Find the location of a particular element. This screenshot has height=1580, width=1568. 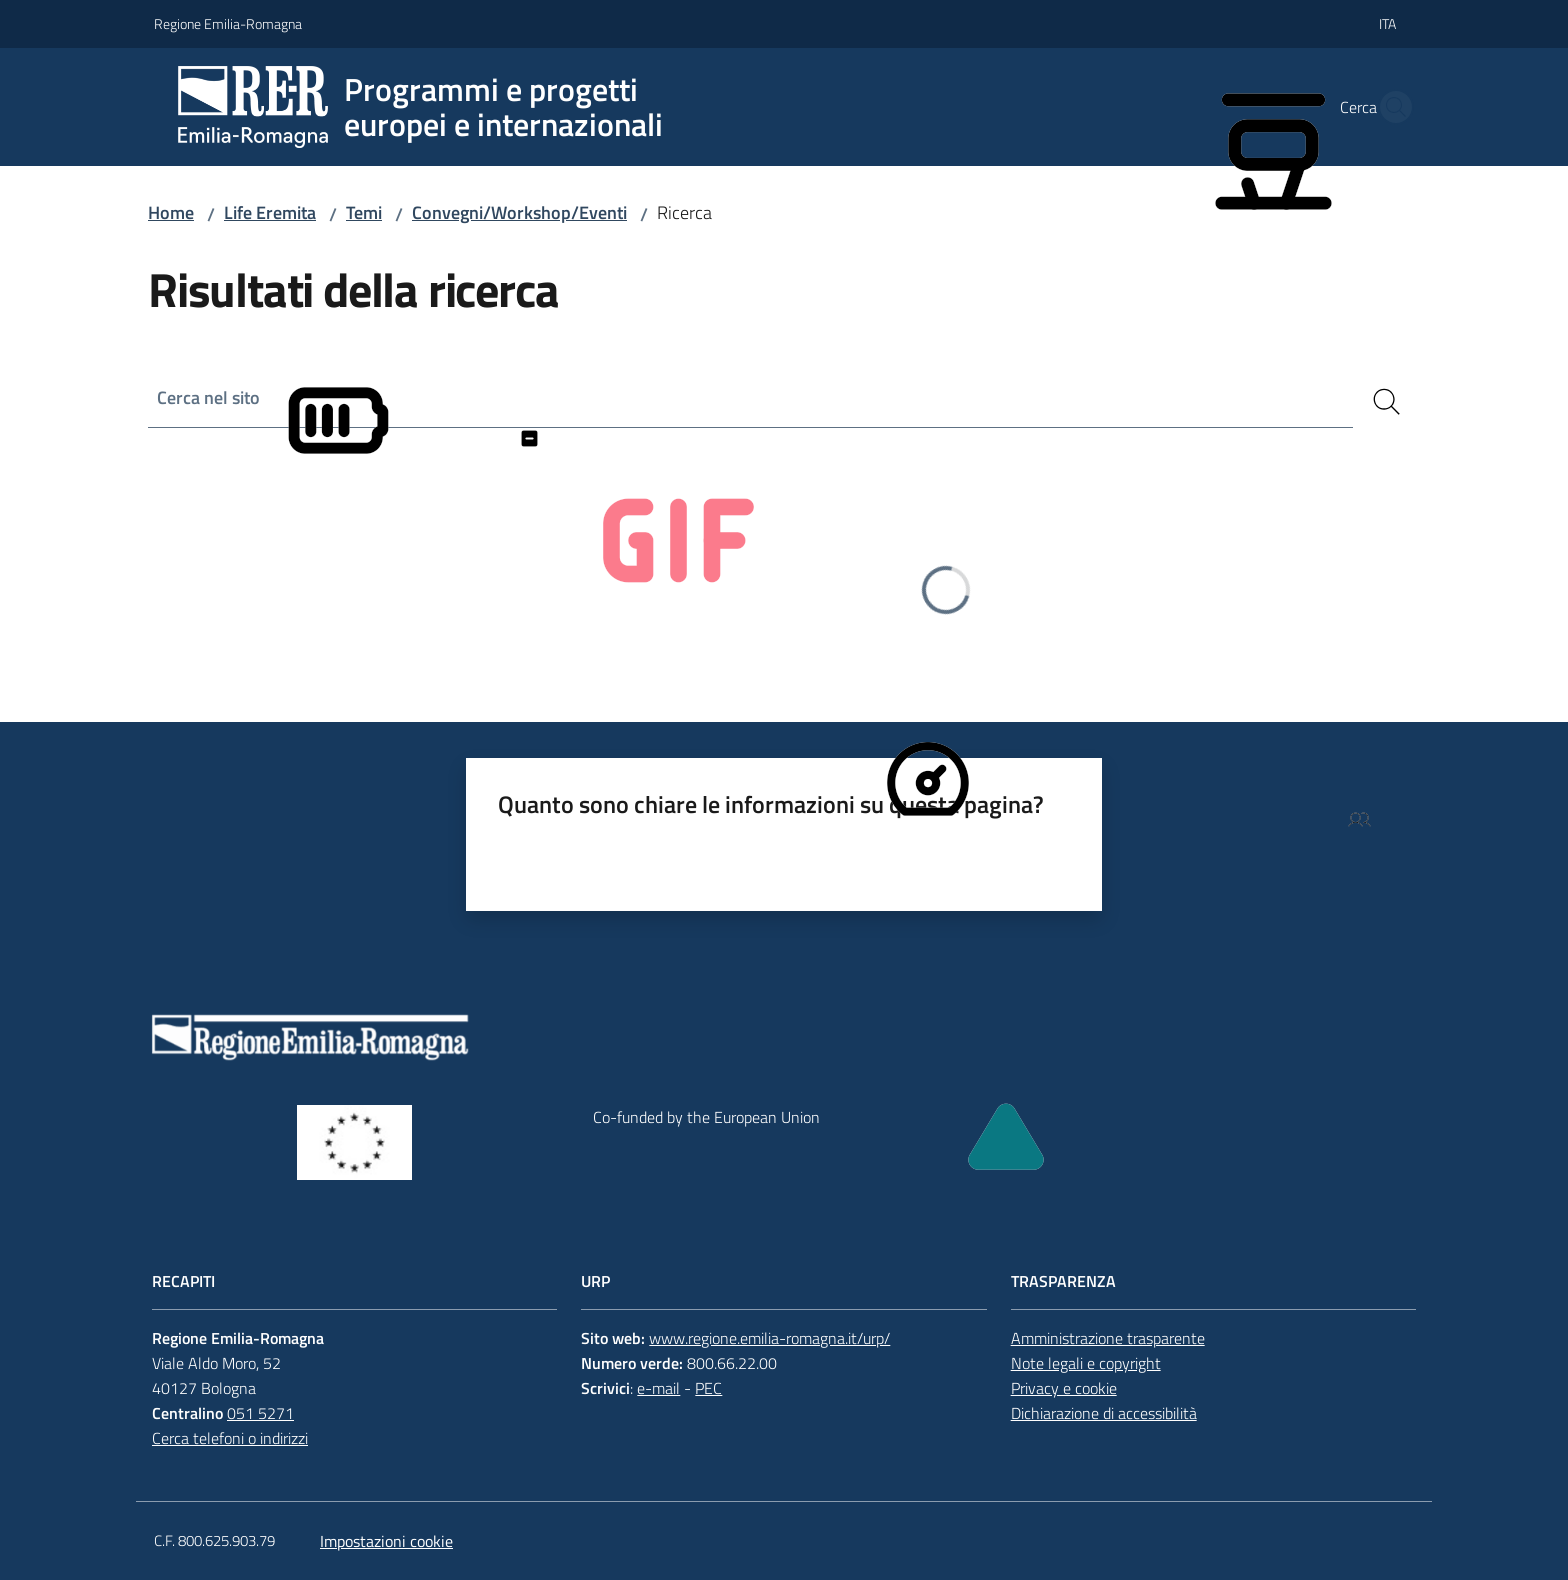

indicates a warning or alert status is located at coordinates (1006, 1139).